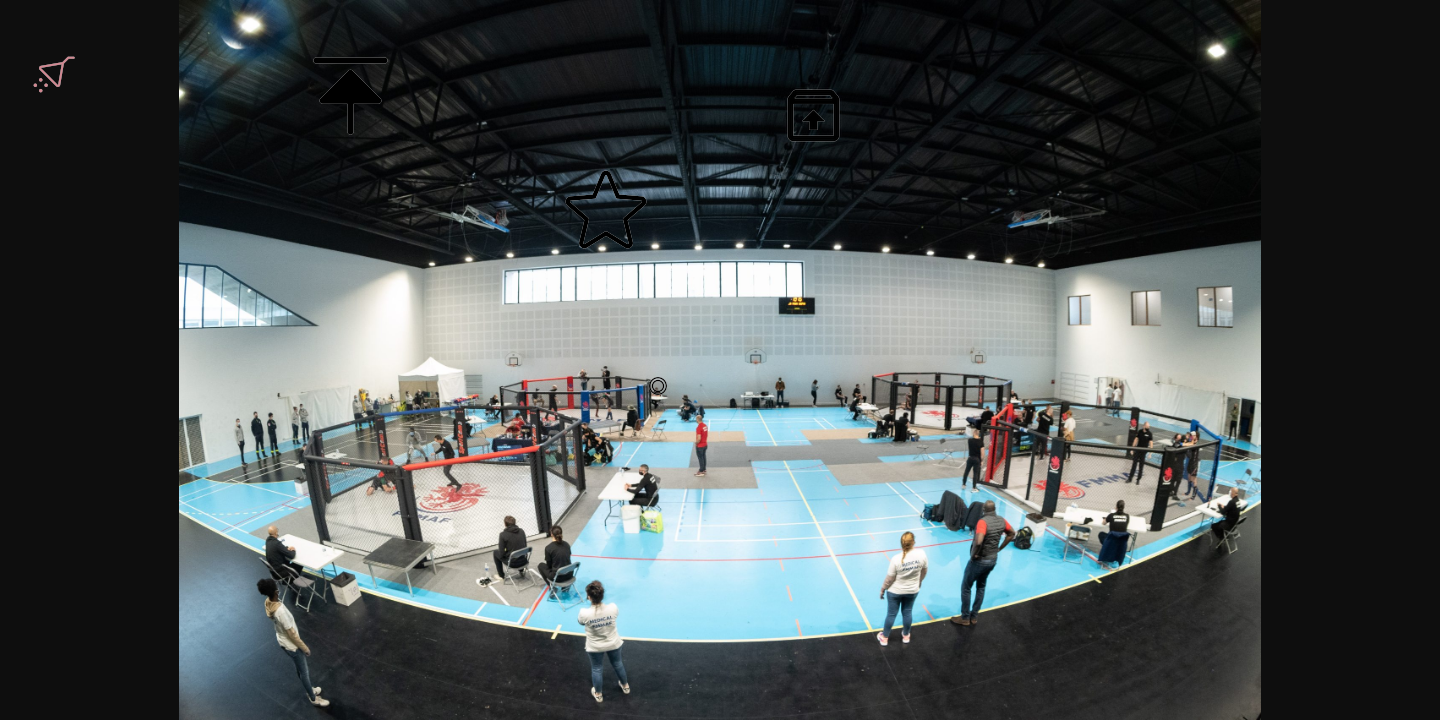  What do you see at coordinates (813, 115) in the screenshot?
I see `unarchive or restore an item` at bounding box center [813, 115].